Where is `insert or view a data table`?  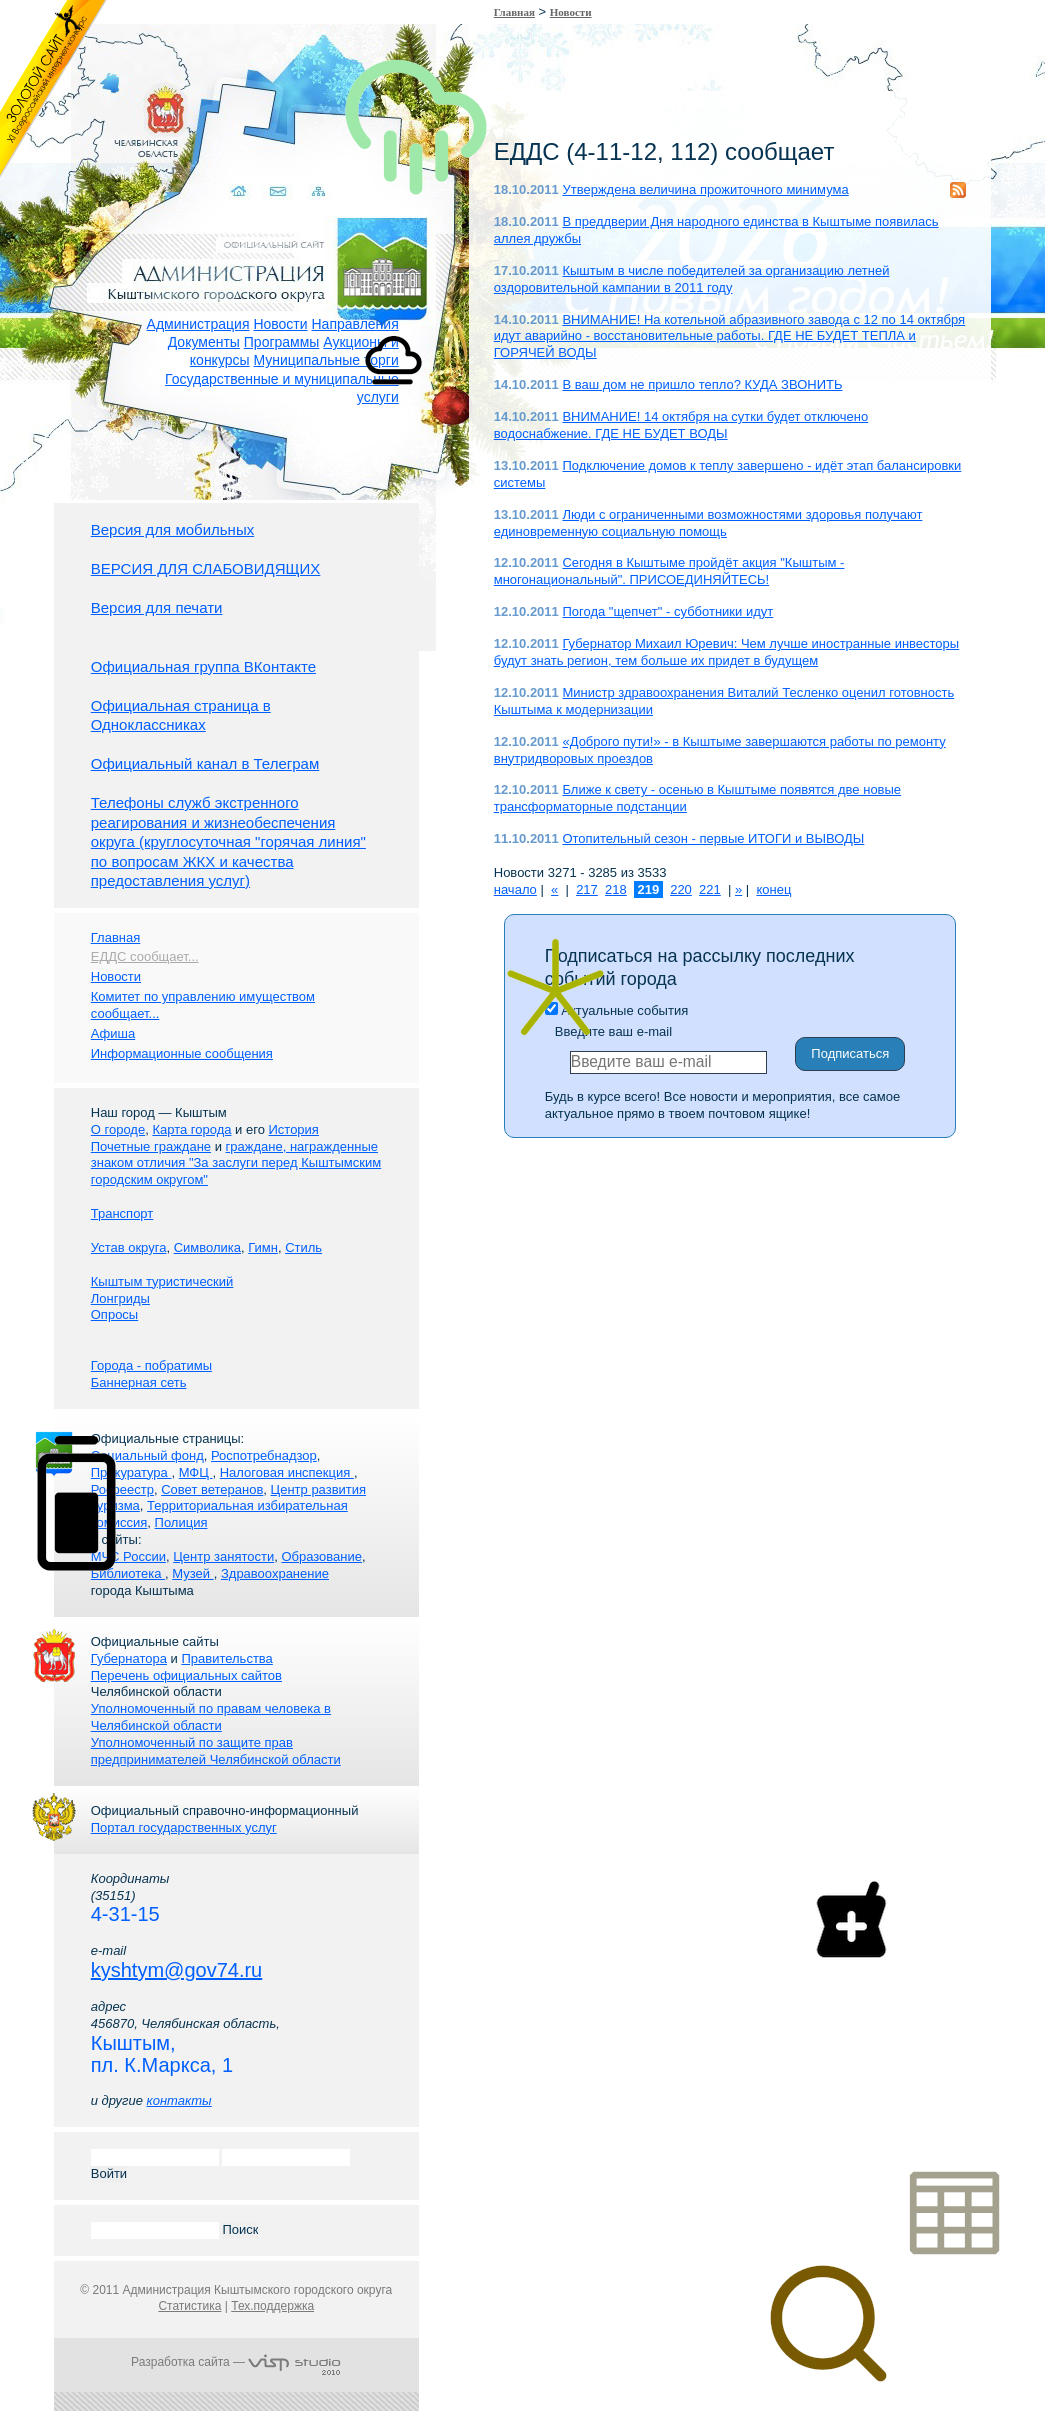
insert or view a data table is located at coordinates (958, 2213).